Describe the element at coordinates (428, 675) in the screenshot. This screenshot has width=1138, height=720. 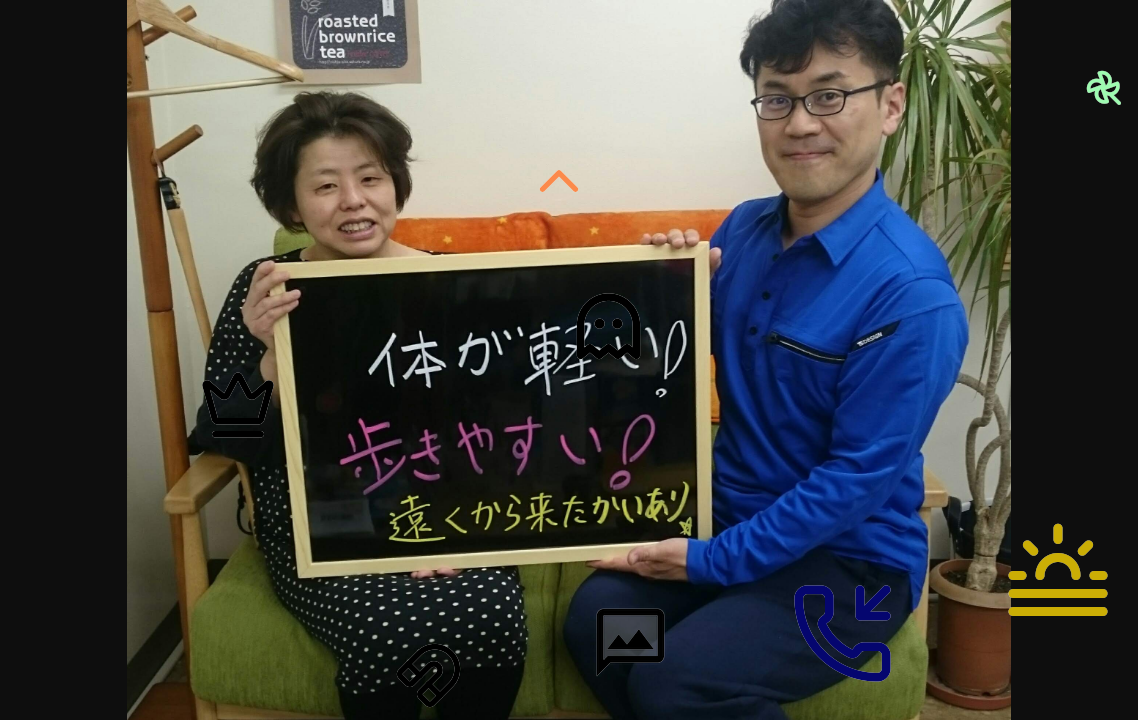
I see `activate magnetic snap or alignment tool` at that location.